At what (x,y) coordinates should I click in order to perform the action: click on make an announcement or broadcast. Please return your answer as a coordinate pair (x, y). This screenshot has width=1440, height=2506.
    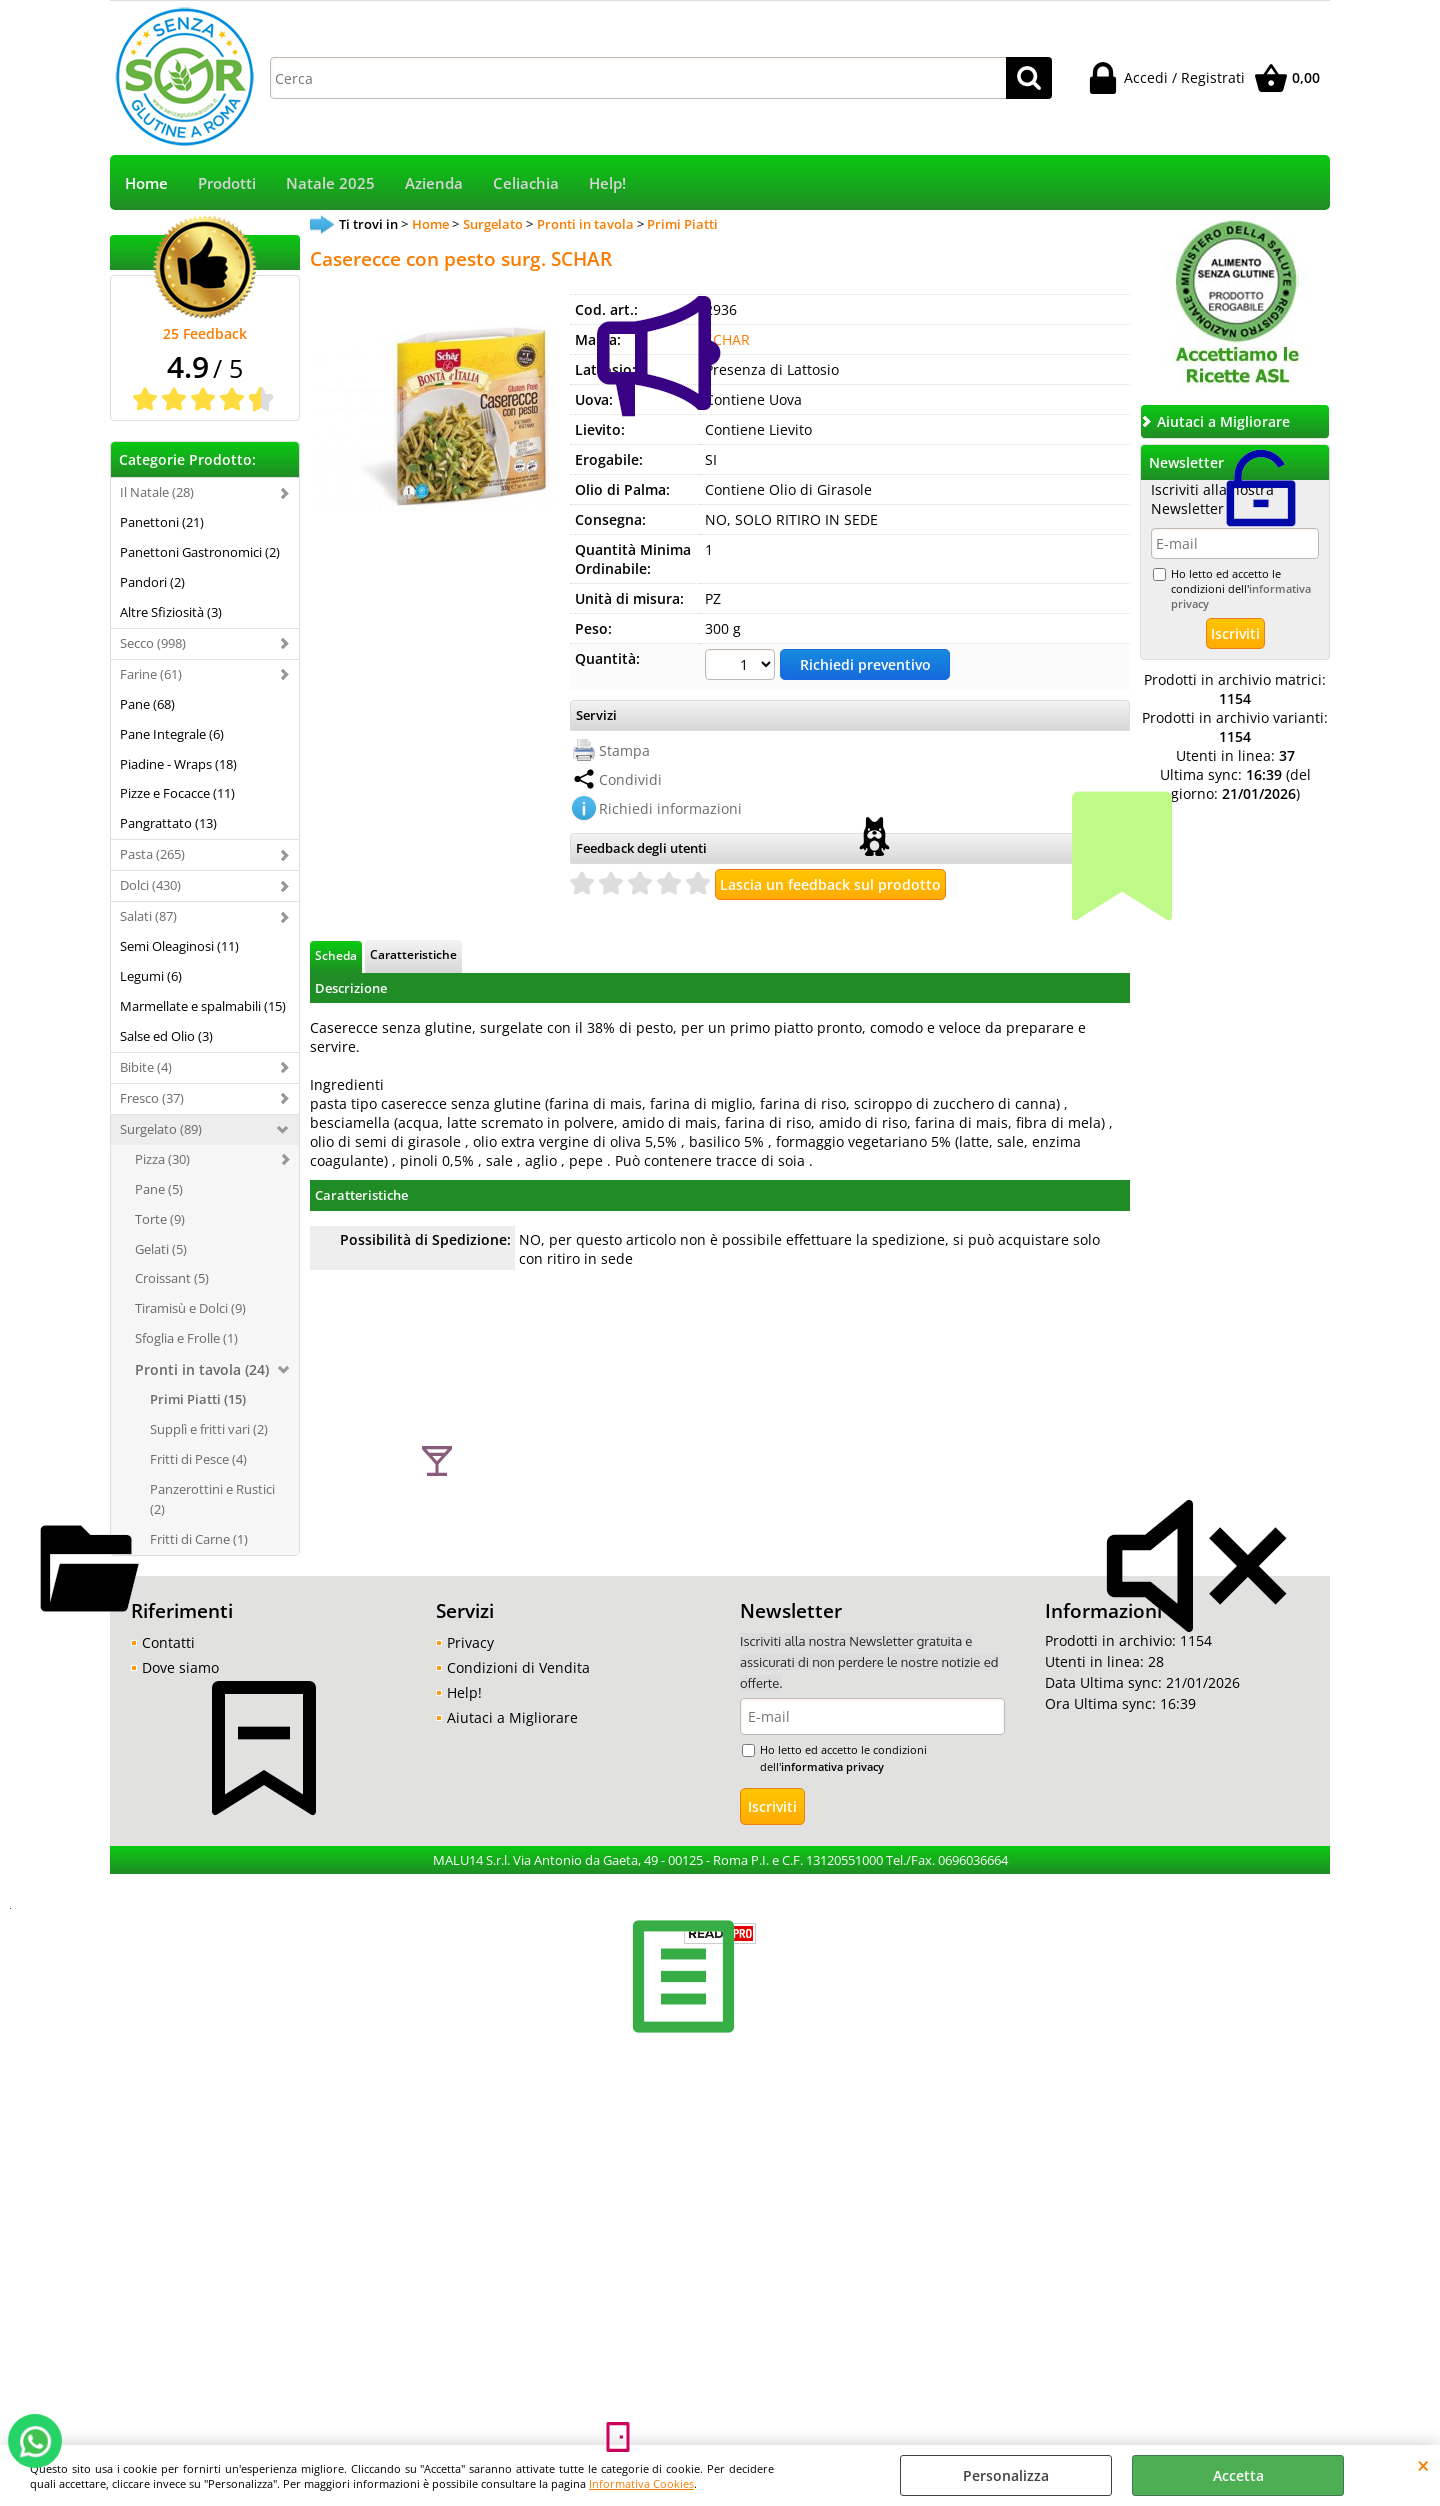
    Looking at the image, I should click on (654, 353).